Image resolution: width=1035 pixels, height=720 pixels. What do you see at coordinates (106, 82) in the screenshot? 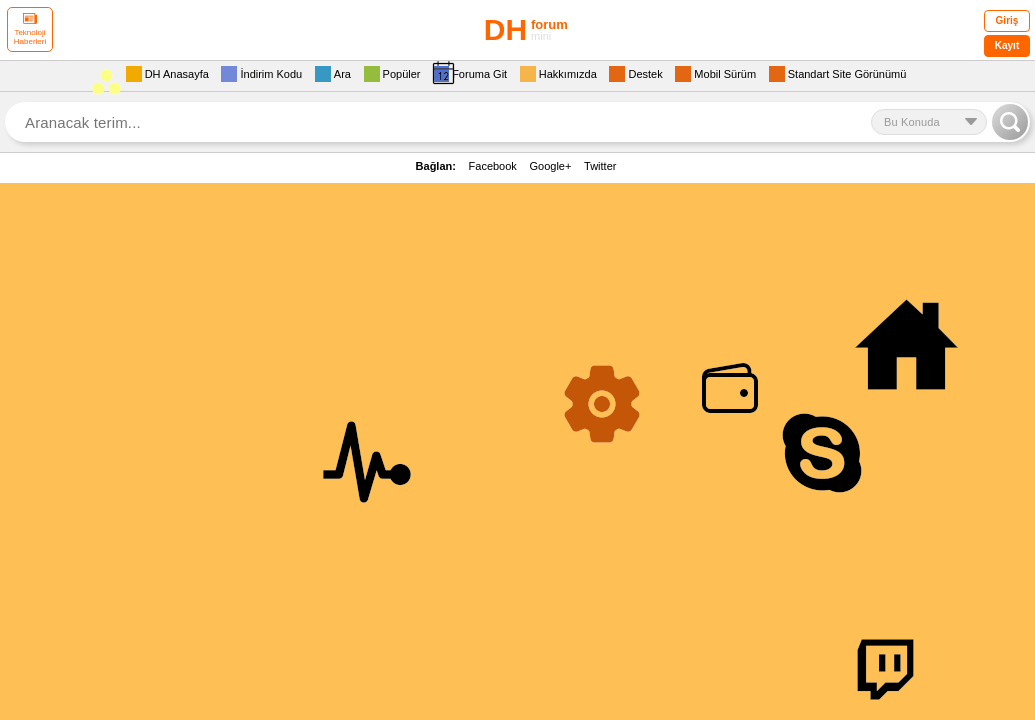
I see `view grouped items or collections` at bounding box center [106, 82].